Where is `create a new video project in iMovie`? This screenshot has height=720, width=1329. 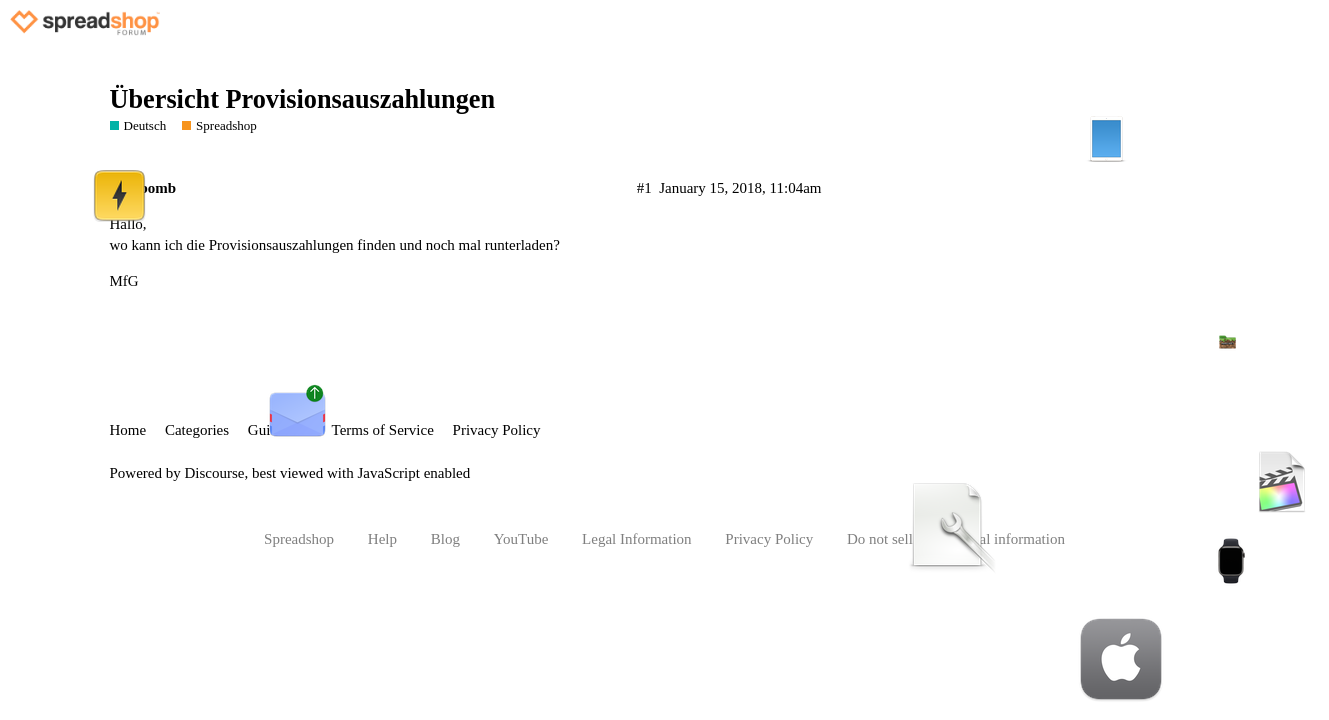
create a new video project in iMovie is located at coordinates (1282, 483).